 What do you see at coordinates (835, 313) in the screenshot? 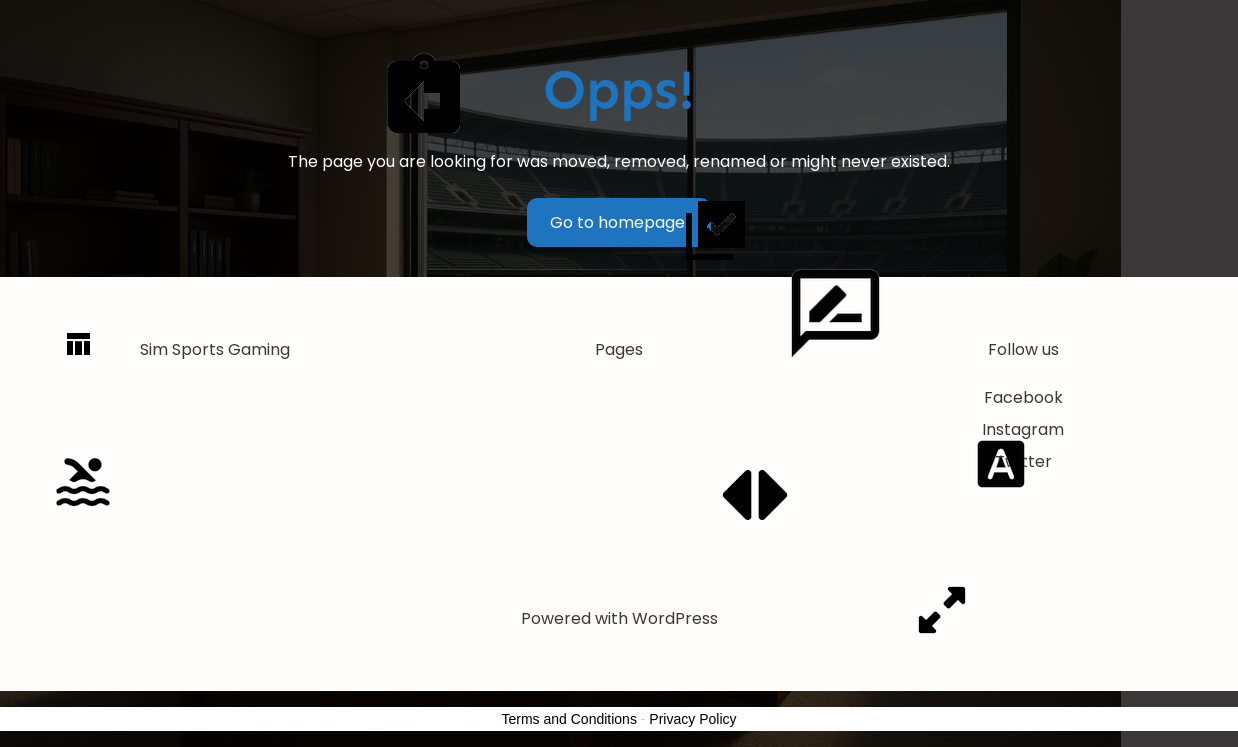
I see `write a review or rating` at bounding box center [835, 313].